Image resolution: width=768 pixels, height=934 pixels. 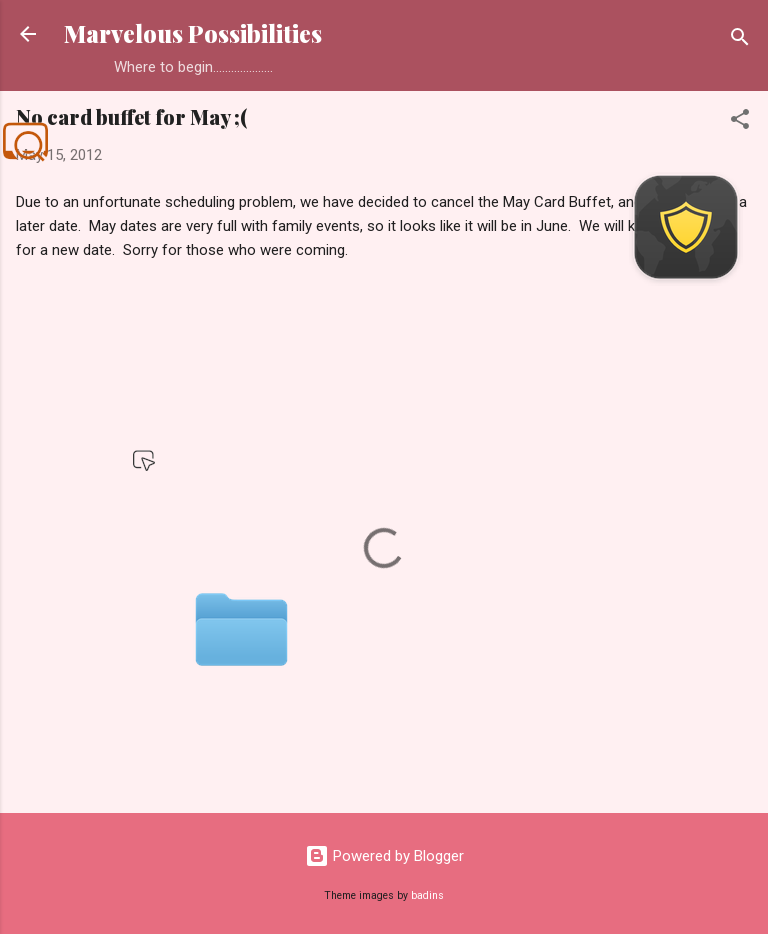 What do you see at coordinates (144, 460) in the screenshot?
I see `access pointer and cursor accessibility settings` at bounding box center [144, 460].